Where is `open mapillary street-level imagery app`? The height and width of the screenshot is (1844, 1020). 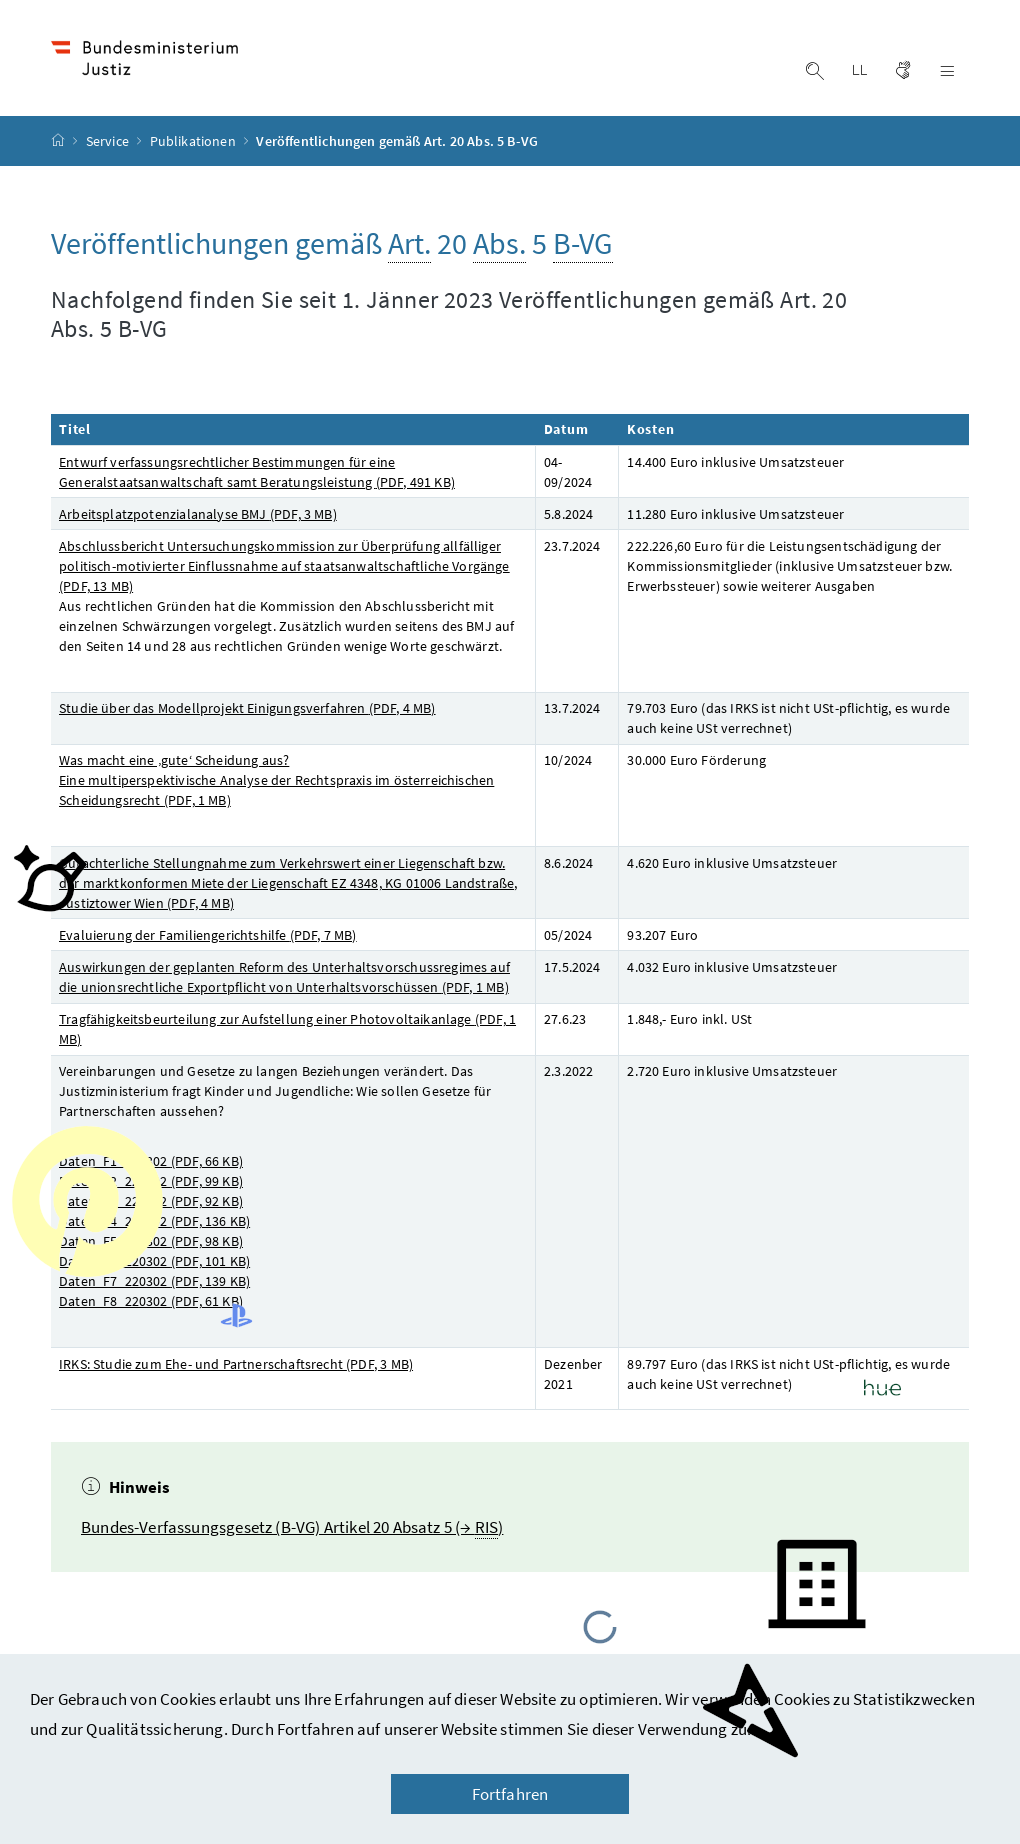
open mapillary street-level imagery app is located at coordinates (750, 1710).